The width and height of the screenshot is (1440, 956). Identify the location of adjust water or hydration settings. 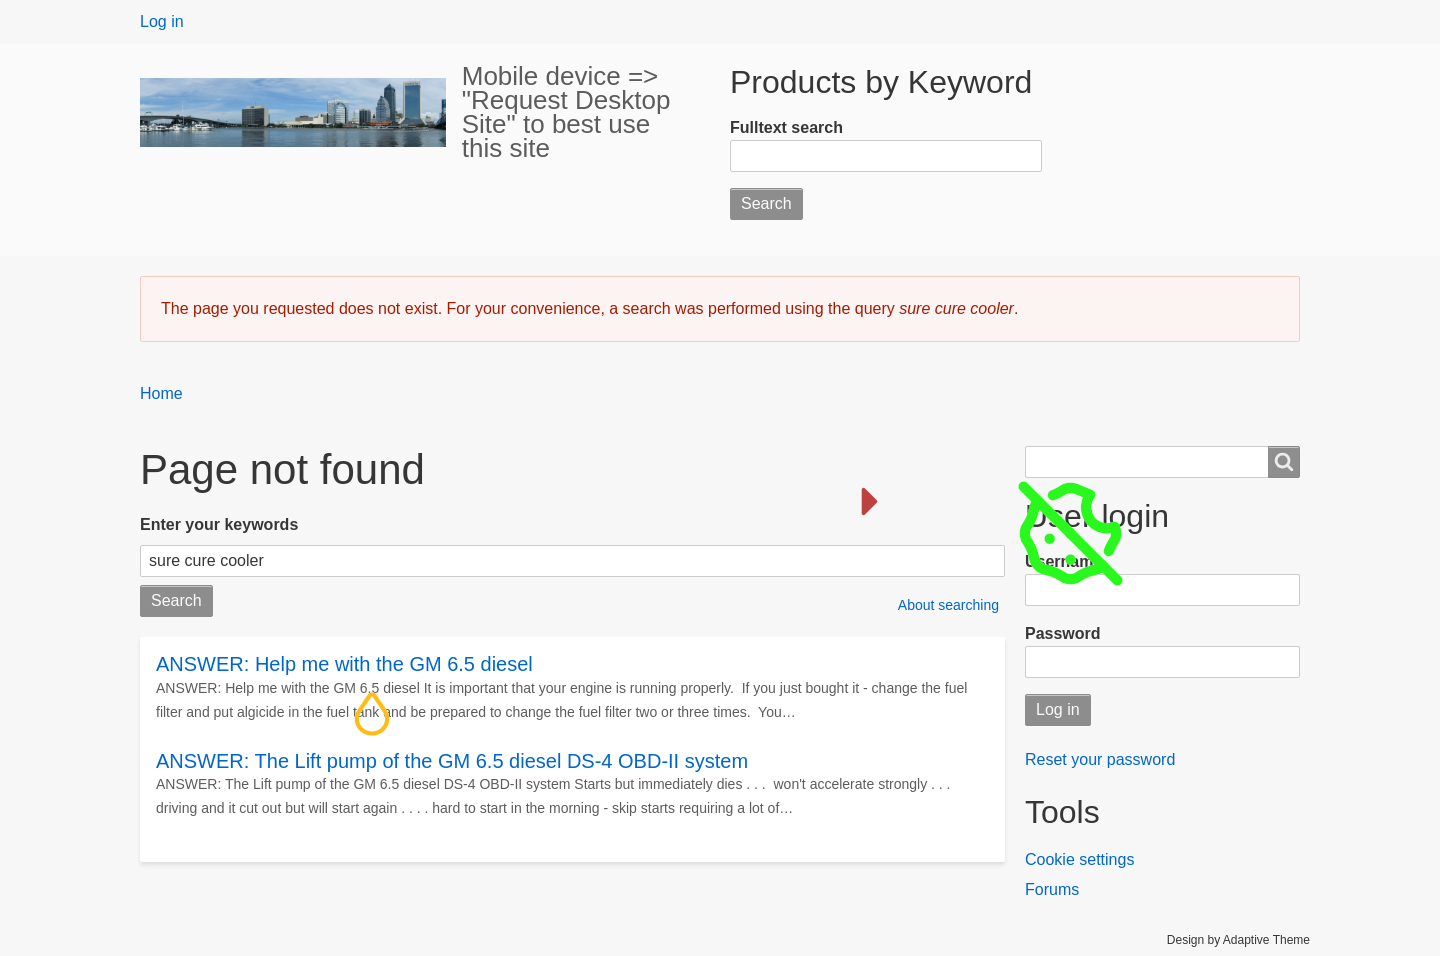
(372, 714).